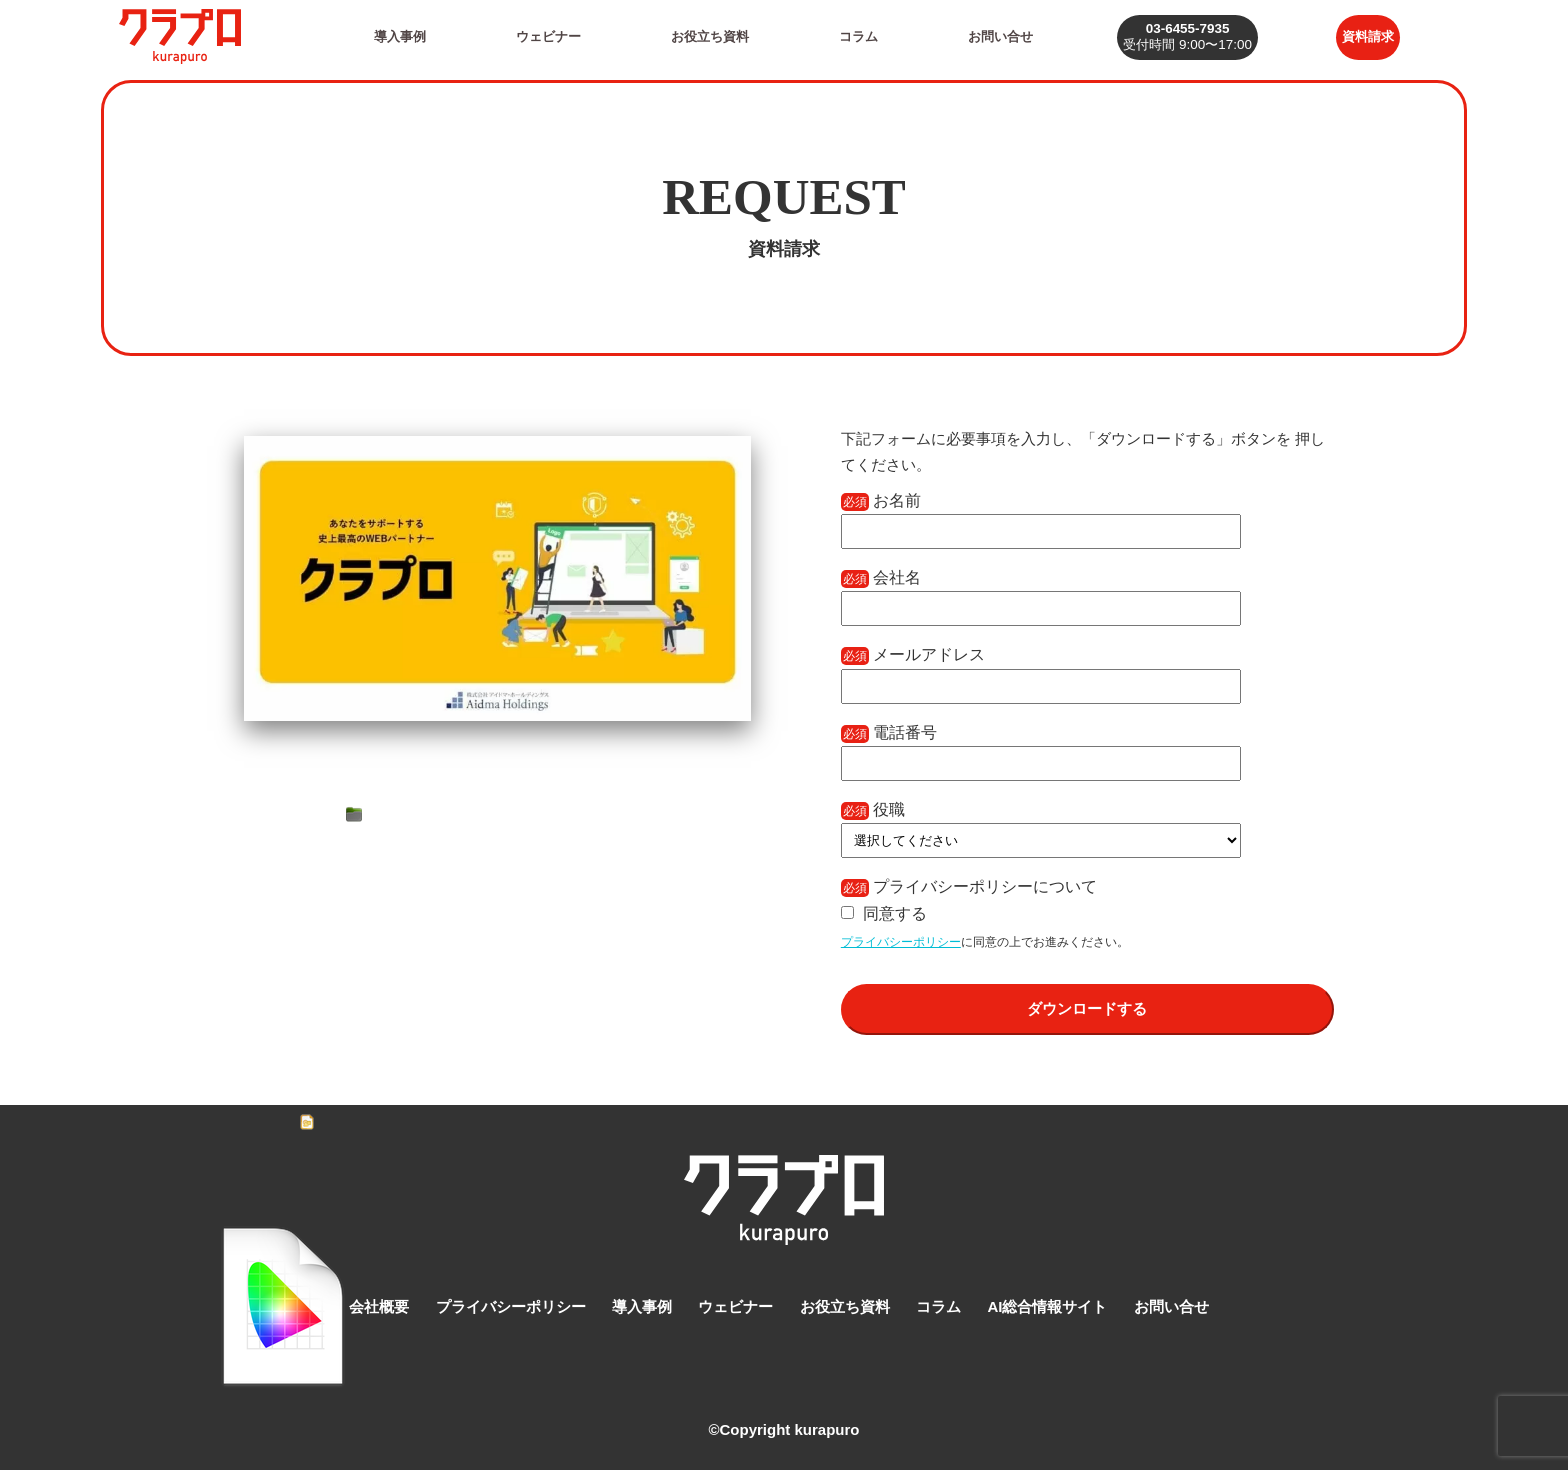 The image size is (1568, 1470). Describe the element at coordinates (354, 814) in the screenshot. I see `open folder containing files` at that location.